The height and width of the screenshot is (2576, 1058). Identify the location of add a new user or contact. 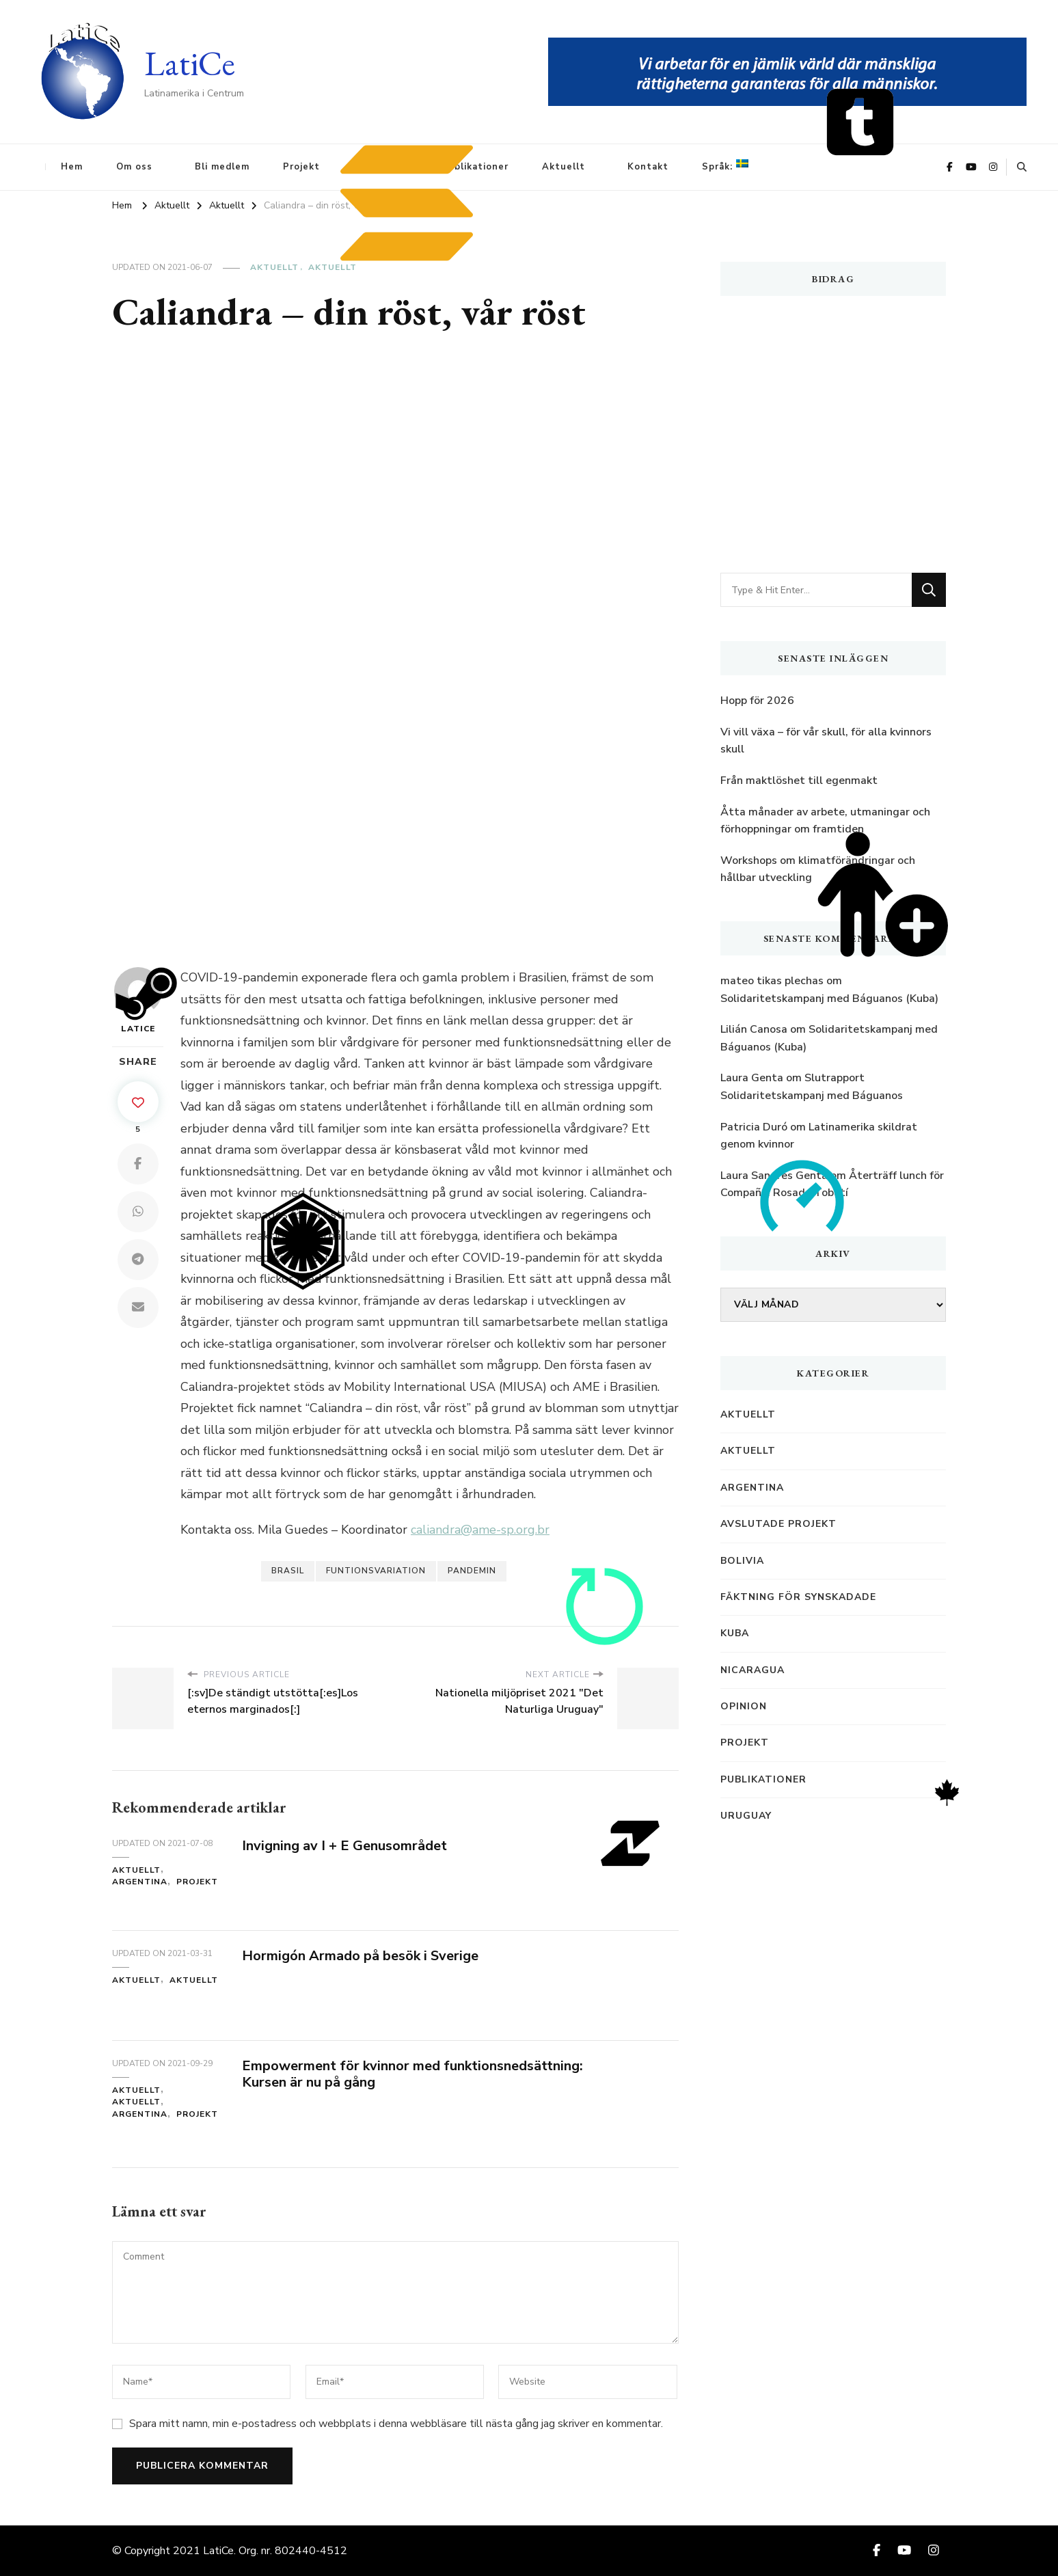
(878, 894).